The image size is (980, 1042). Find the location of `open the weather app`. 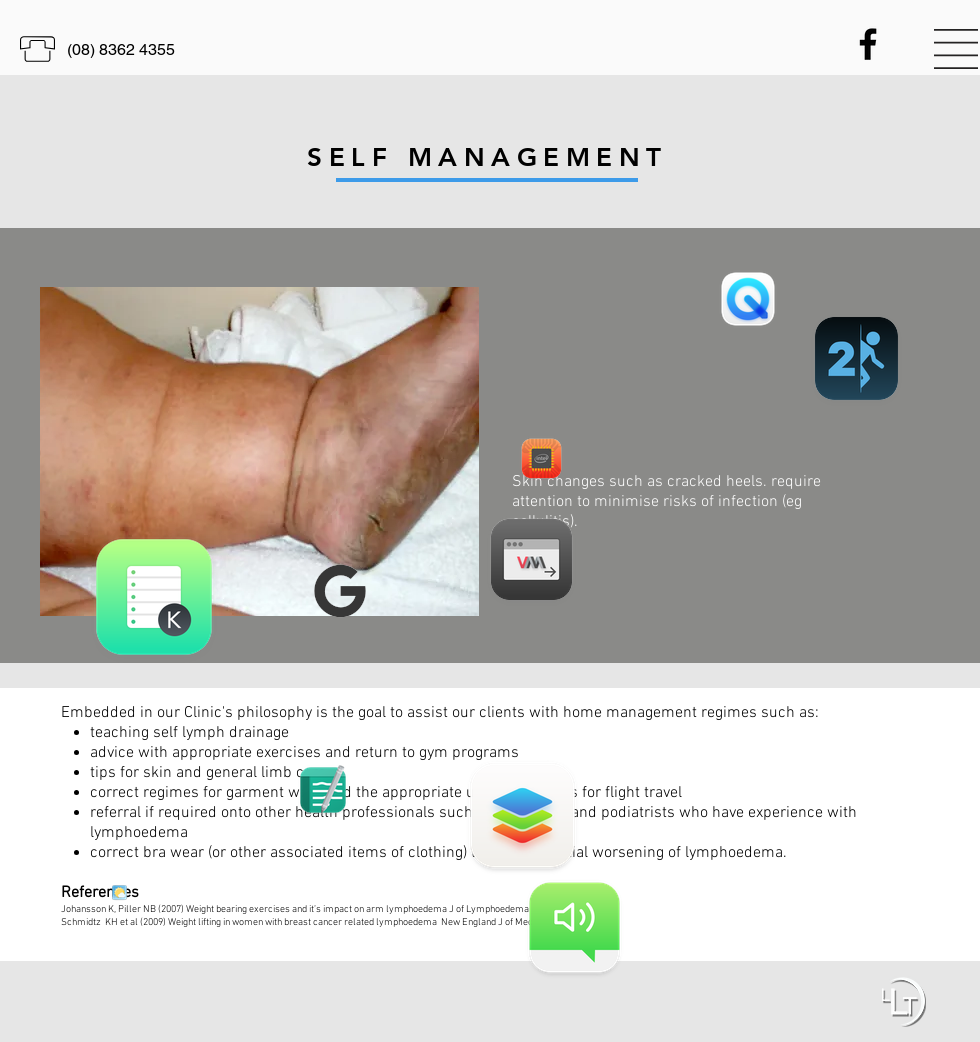

open the weather app is located at coordinates (119, 892).